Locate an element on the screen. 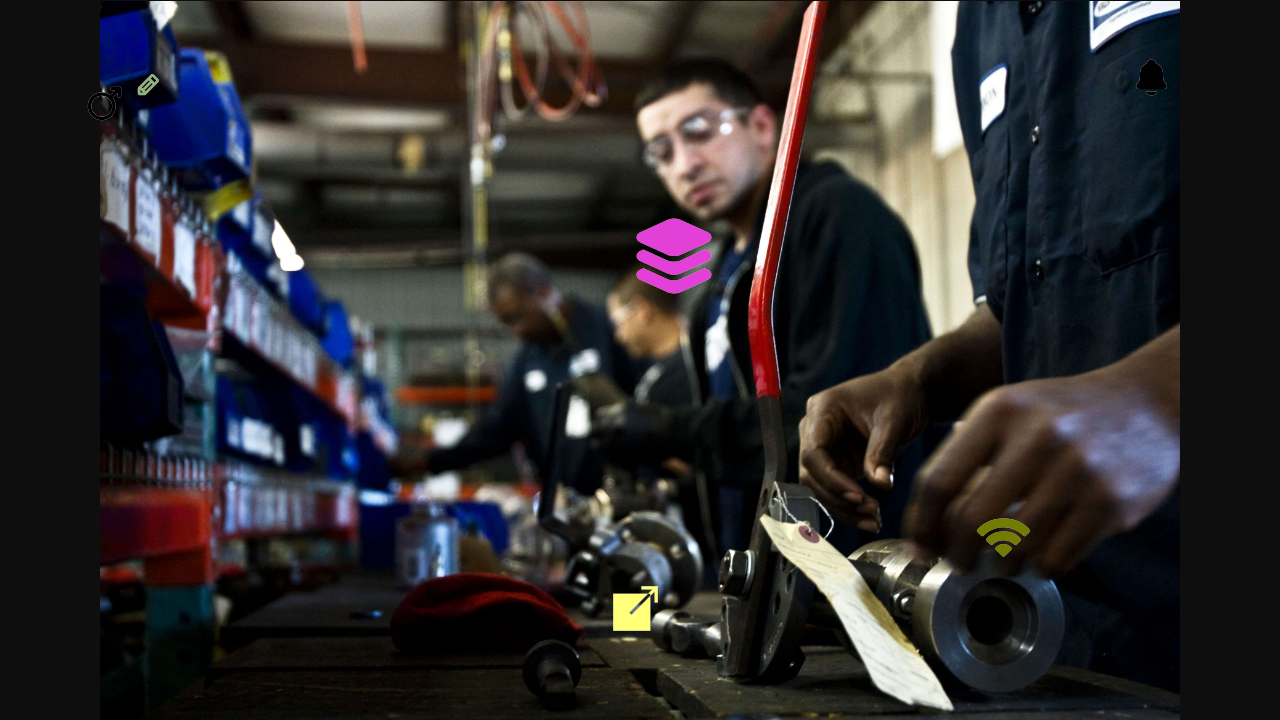 Image resolution: width=1280 pixels, height=720 pixels. view or manage layers is located at coordinates (674, 256).